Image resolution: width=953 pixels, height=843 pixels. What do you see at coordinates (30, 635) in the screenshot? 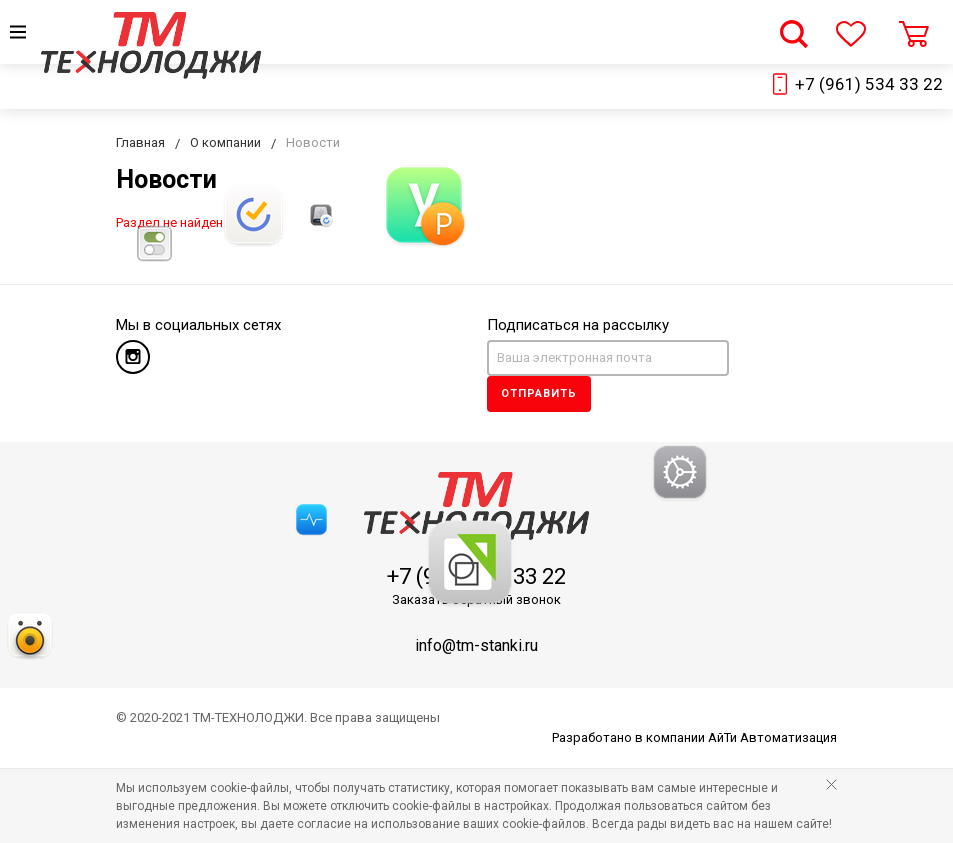
I see `open rhythmbox music player` at bounding box center [30, 635].